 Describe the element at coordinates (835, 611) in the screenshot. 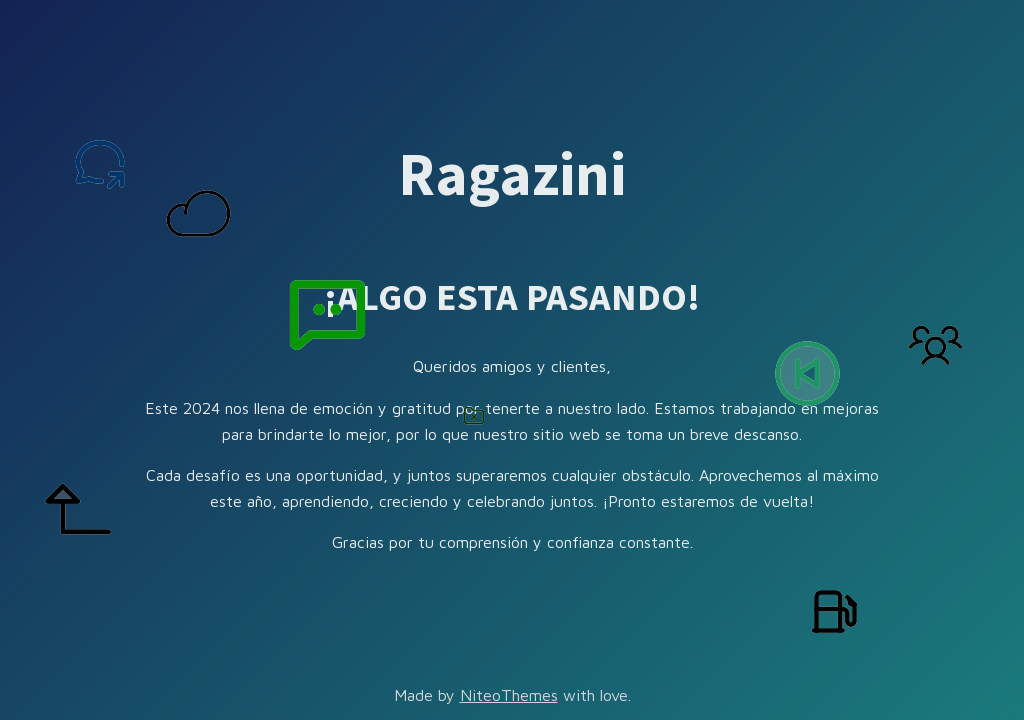

I see `find nearby gas stations` at that location.